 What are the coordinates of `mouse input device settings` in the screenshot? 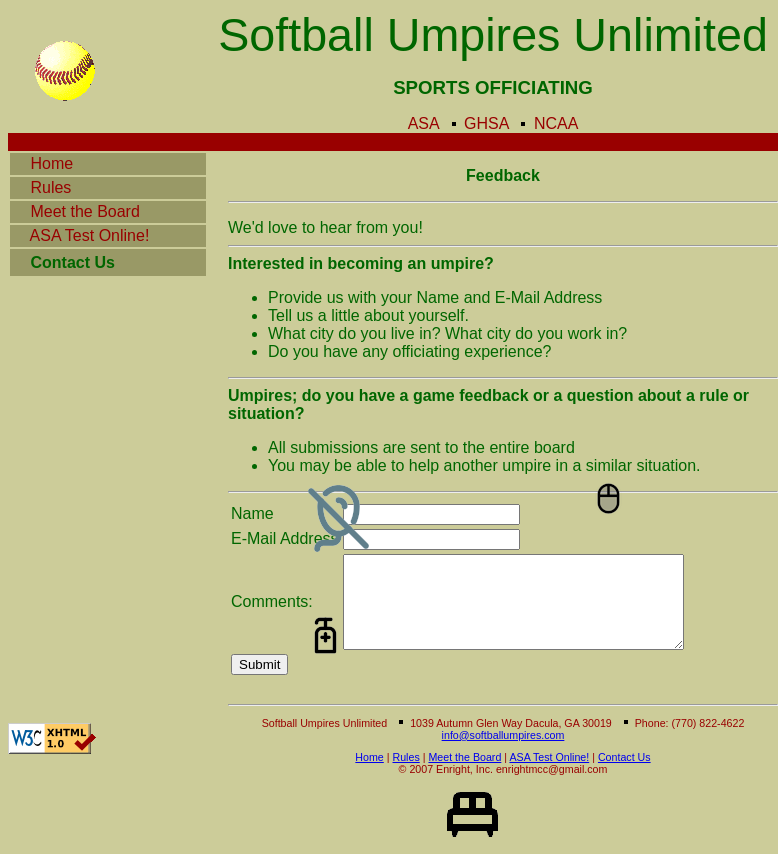 It's located at (608, 498).